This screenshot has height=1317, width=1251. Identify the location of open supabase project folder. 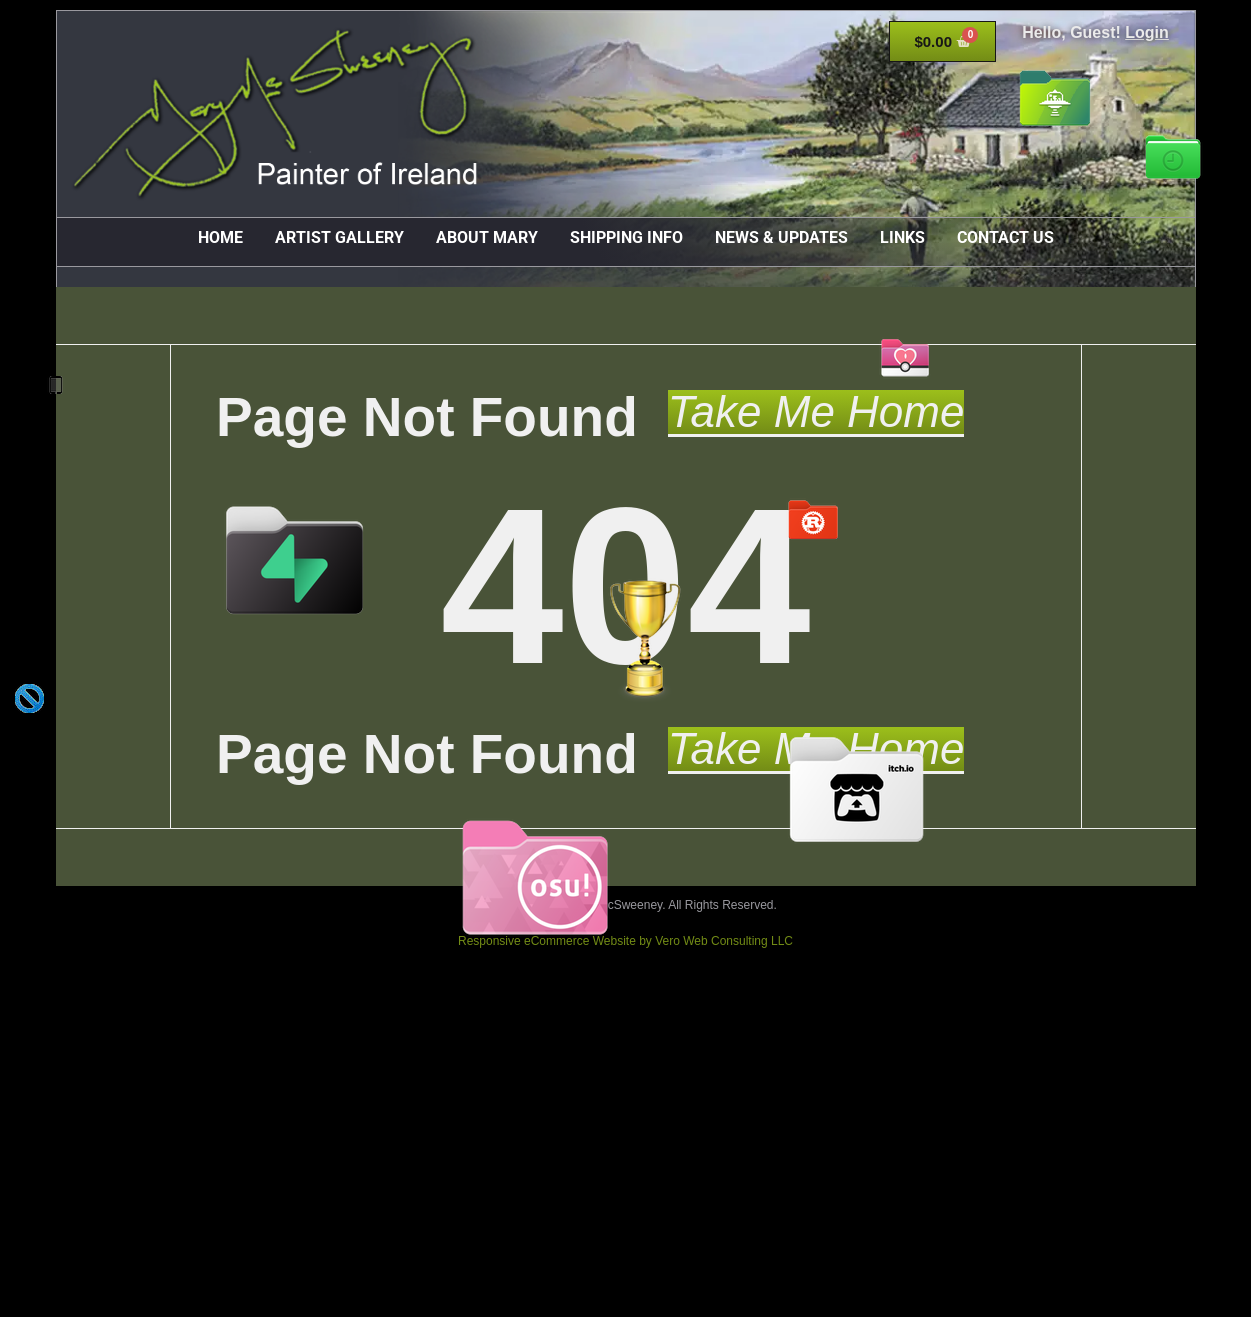
(294, 564).